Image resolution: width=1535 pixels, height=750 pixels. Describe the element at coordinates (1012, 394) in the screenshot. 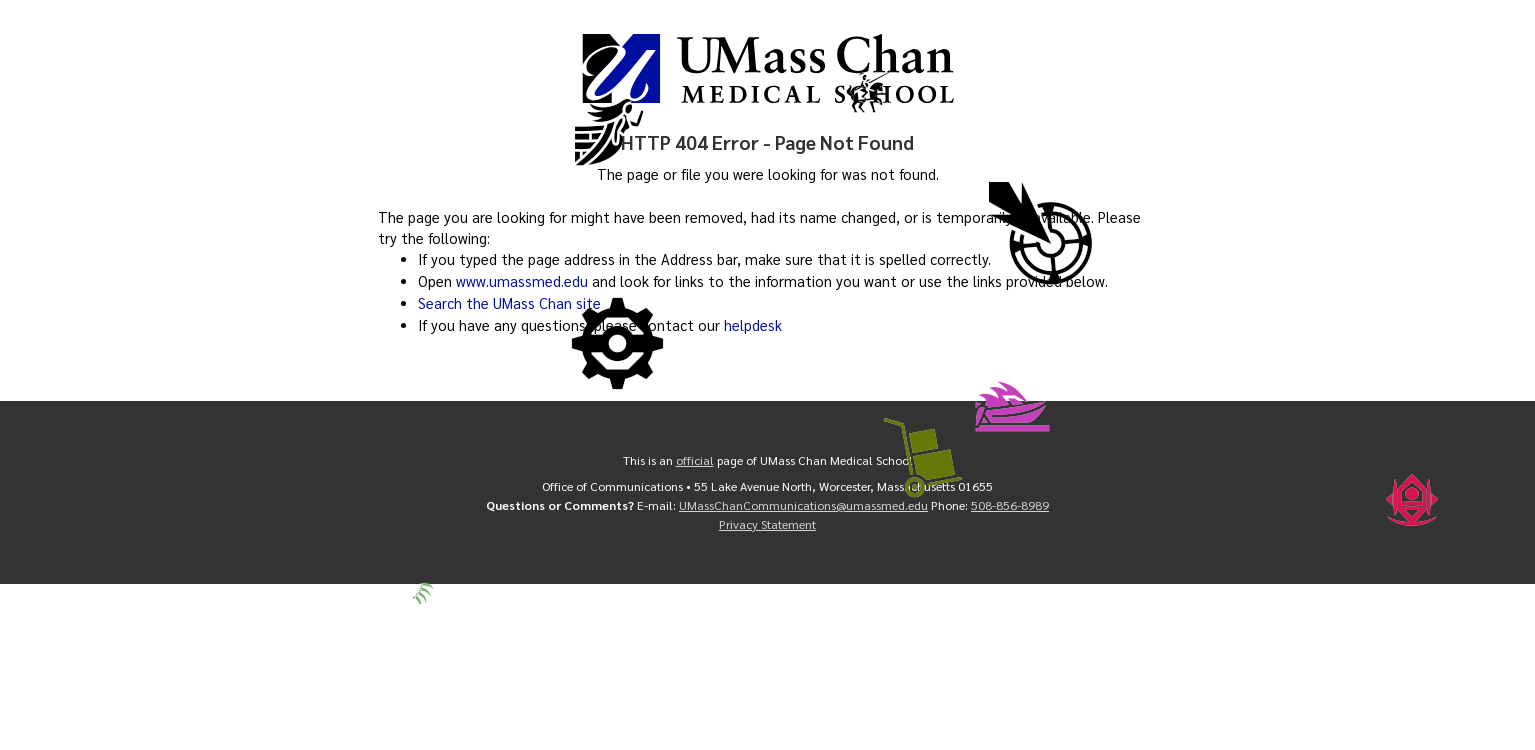

I see `select speedboat or watercraft vehicle` at that location.